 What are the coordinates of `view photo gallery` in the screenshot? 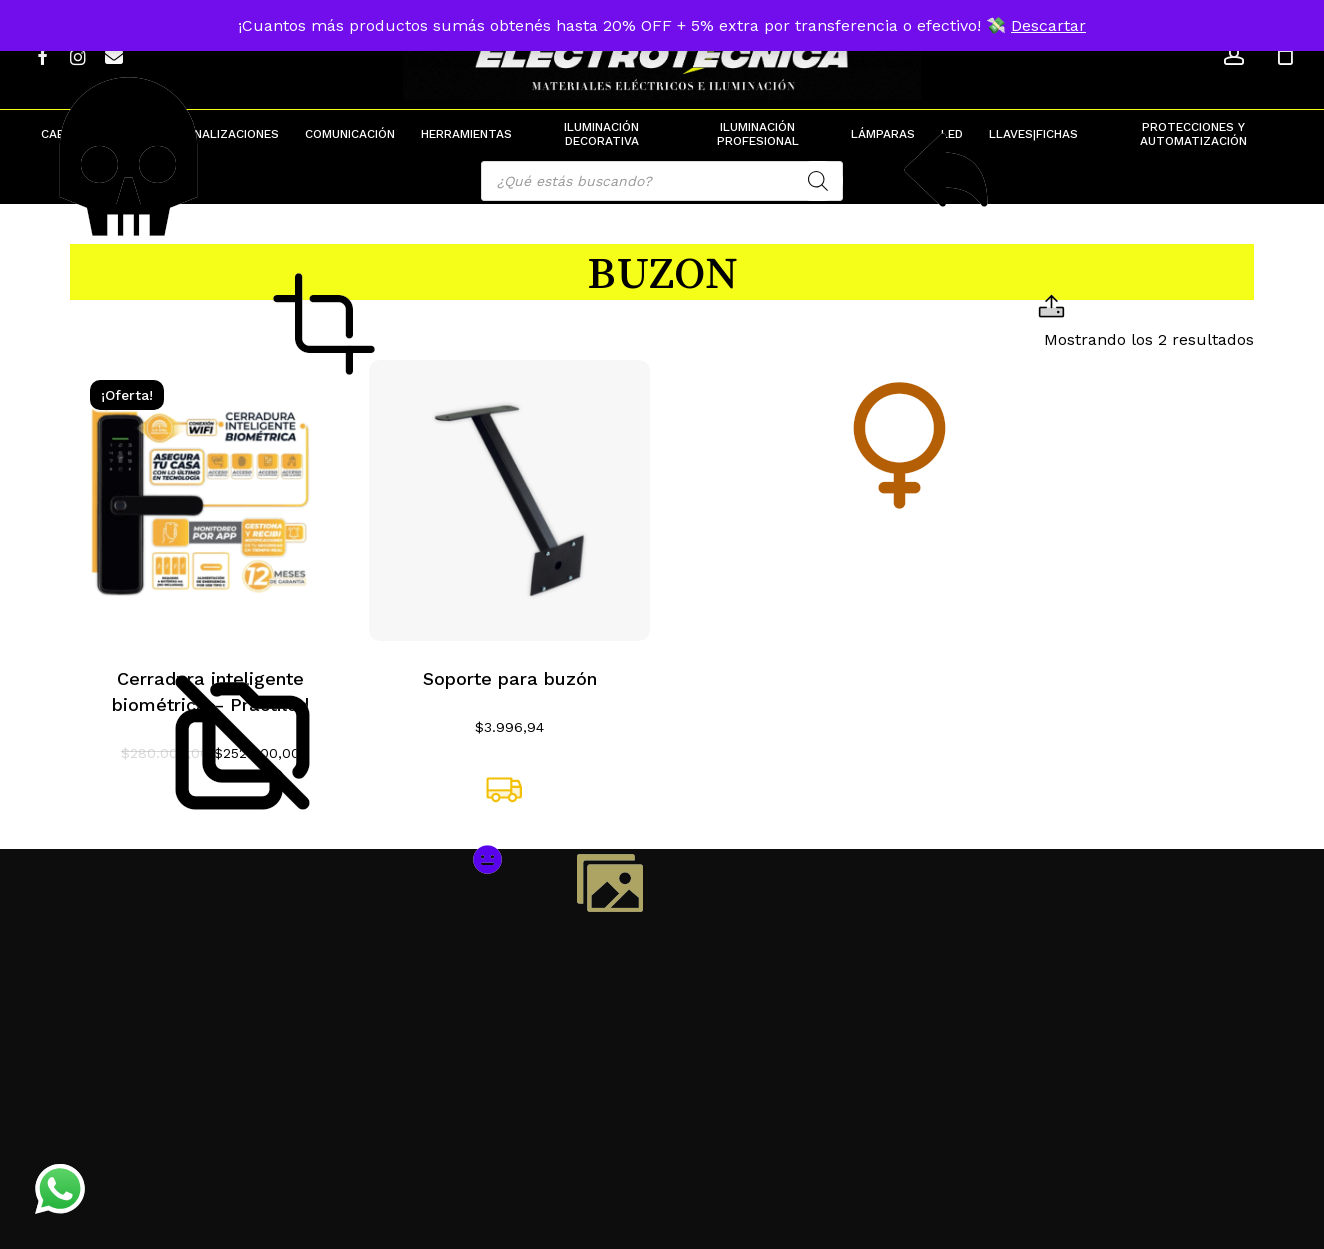 It's located at (610, 883).